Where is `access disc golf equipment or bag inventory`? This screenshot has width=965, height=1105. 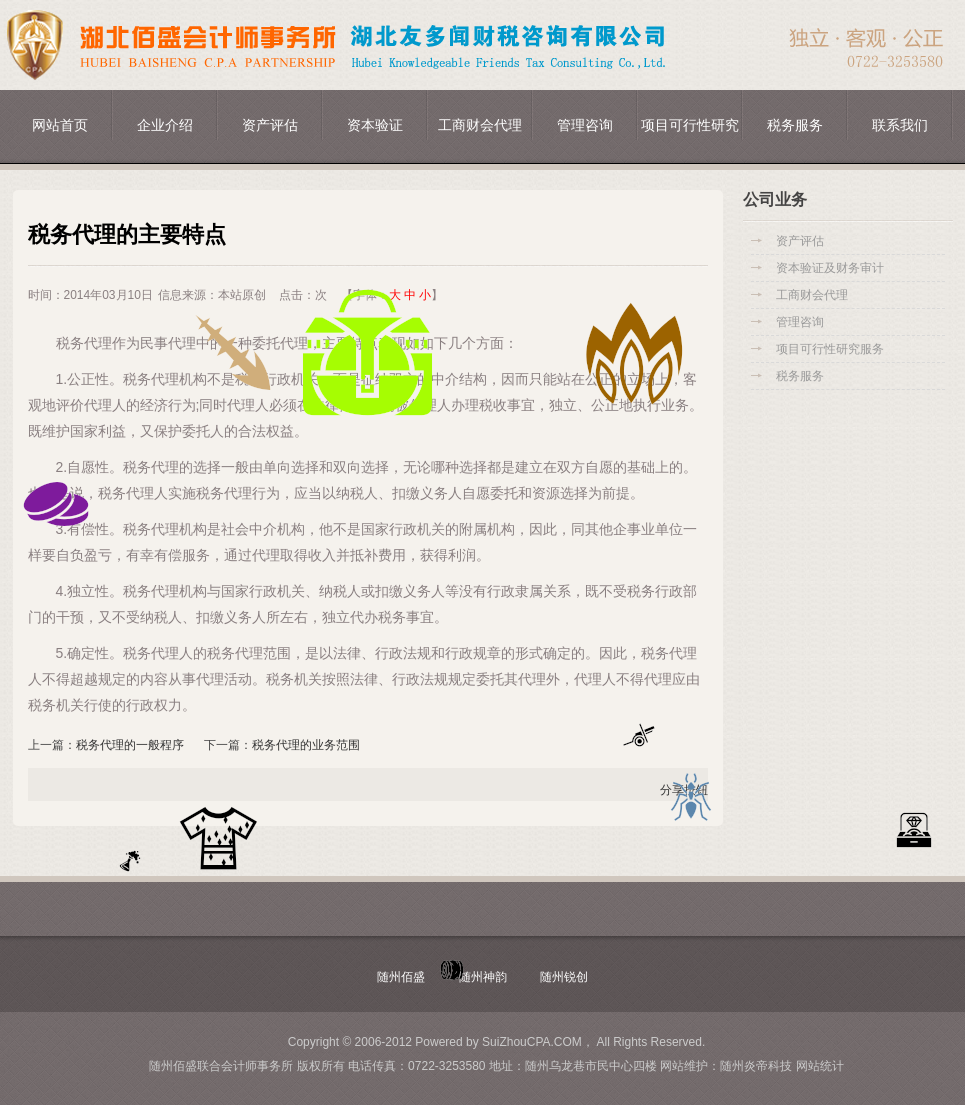
access disc golf equipment or bag inventory is located at coordinates (367, 352).